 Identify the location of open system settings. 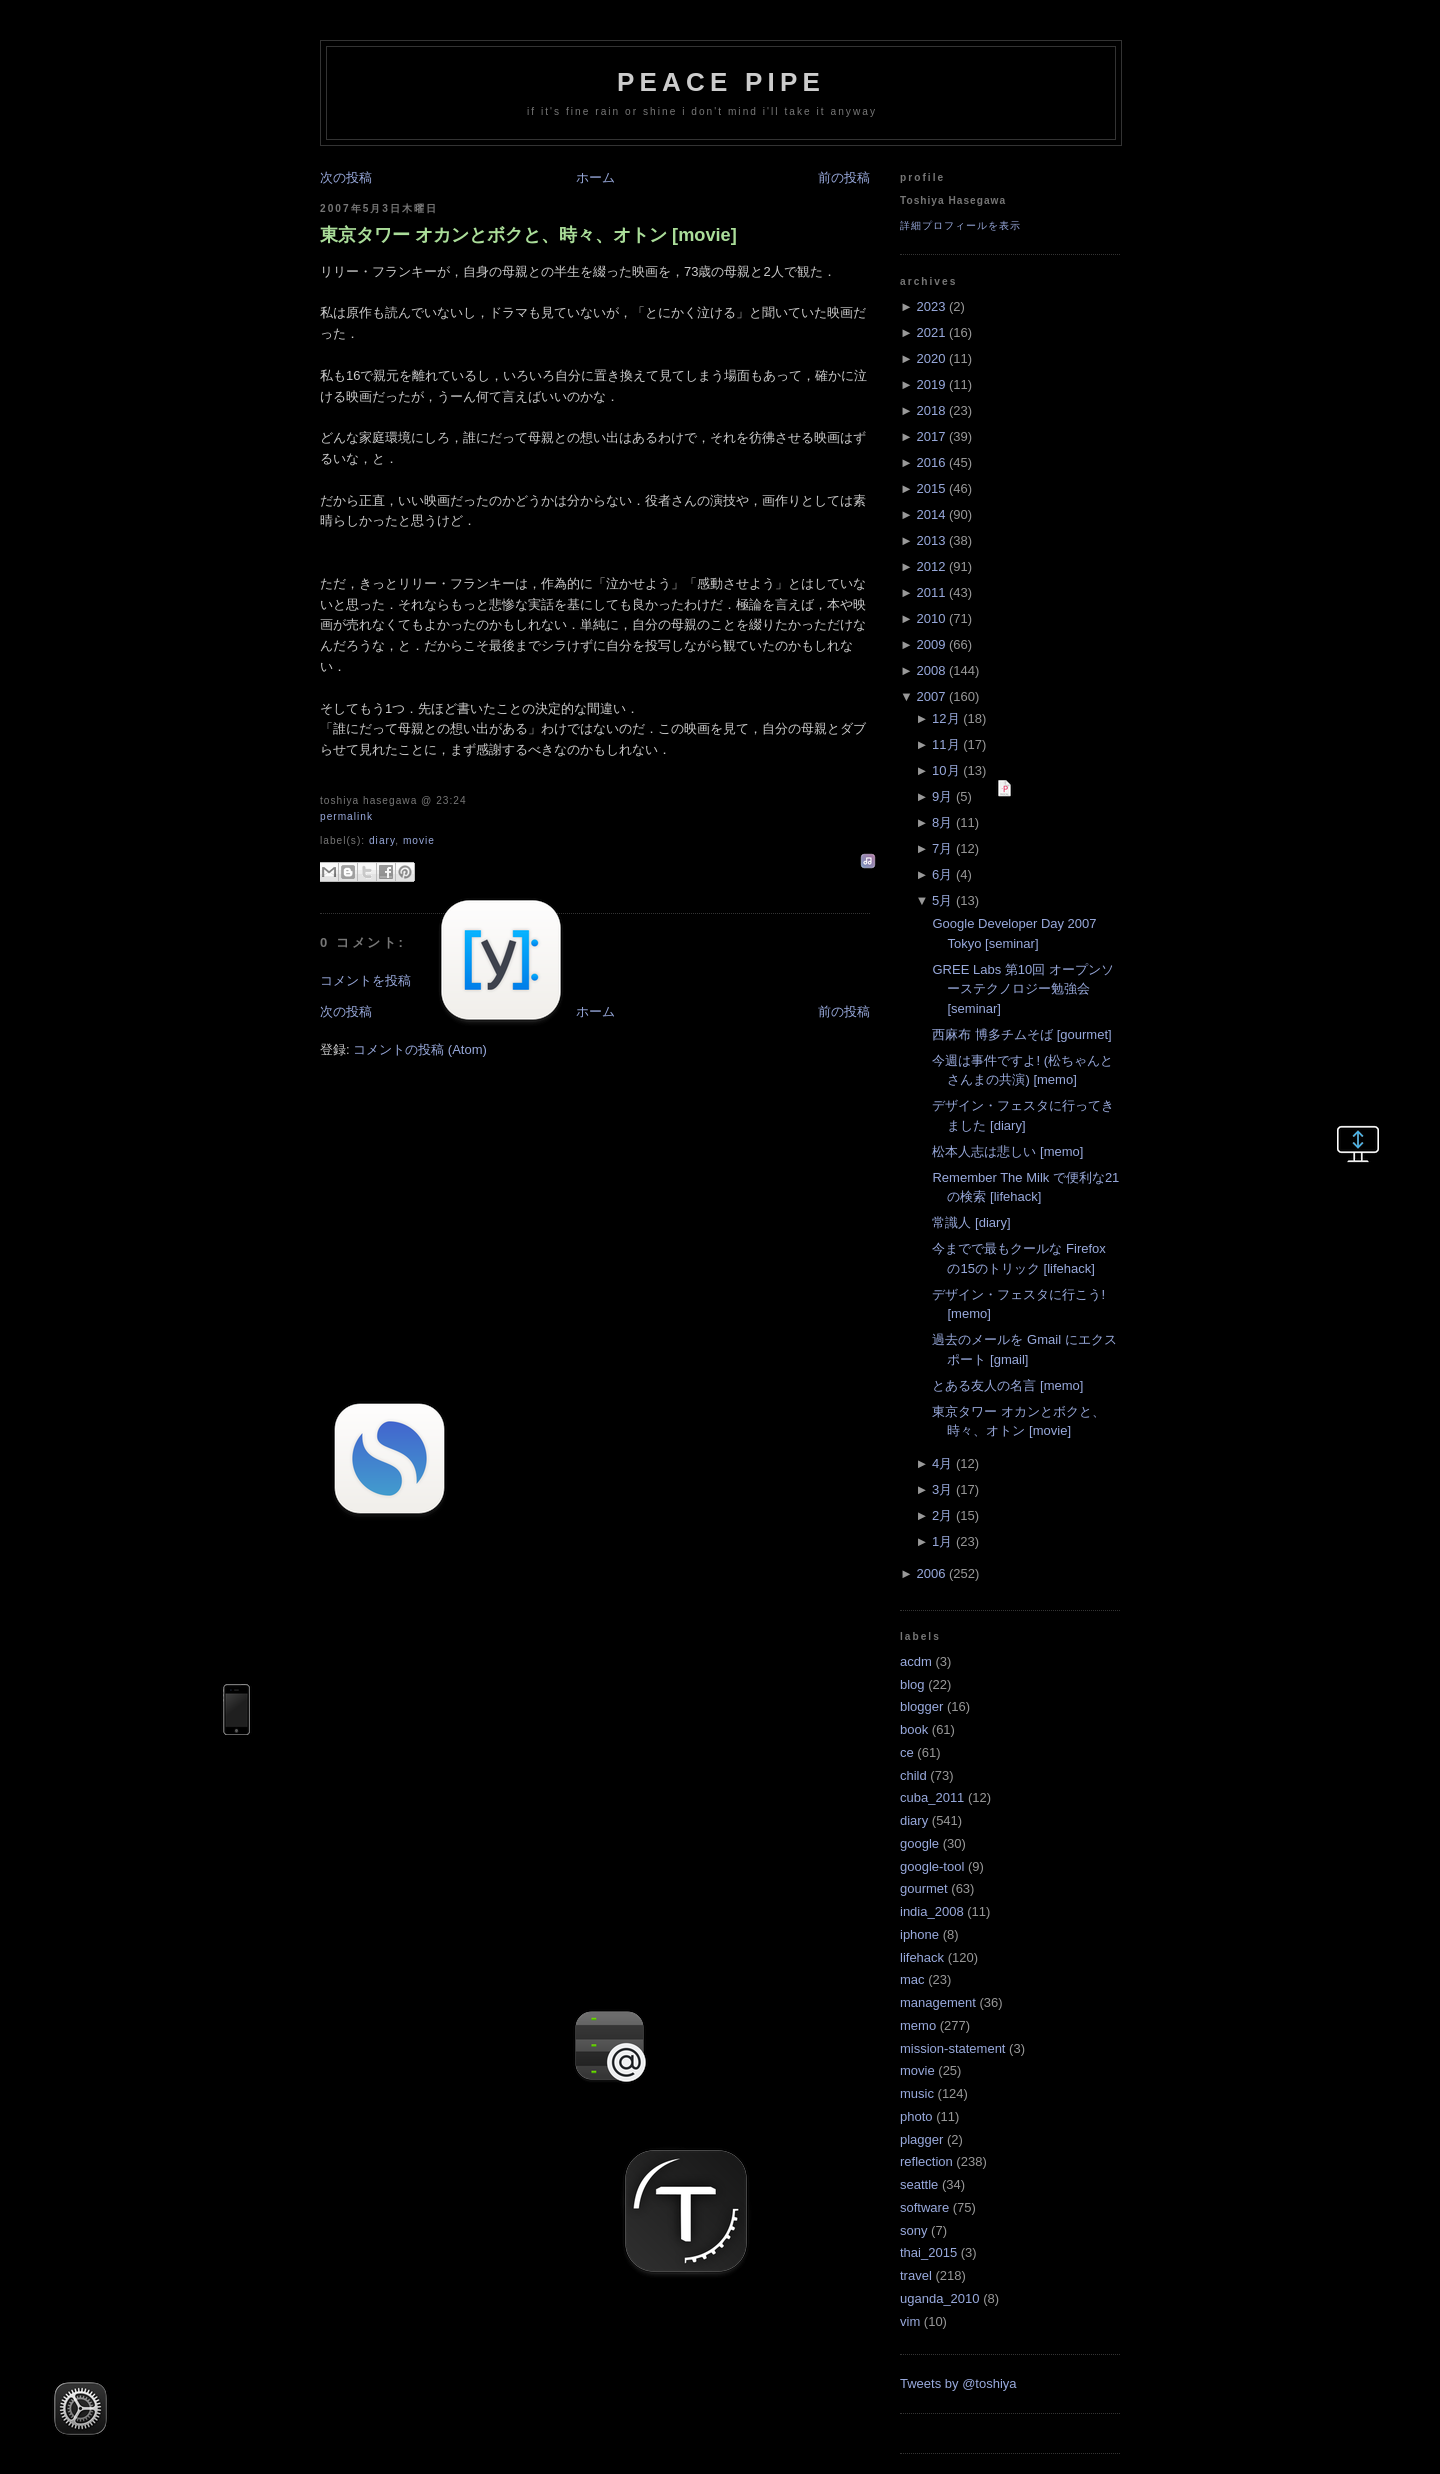
(80, 2408).